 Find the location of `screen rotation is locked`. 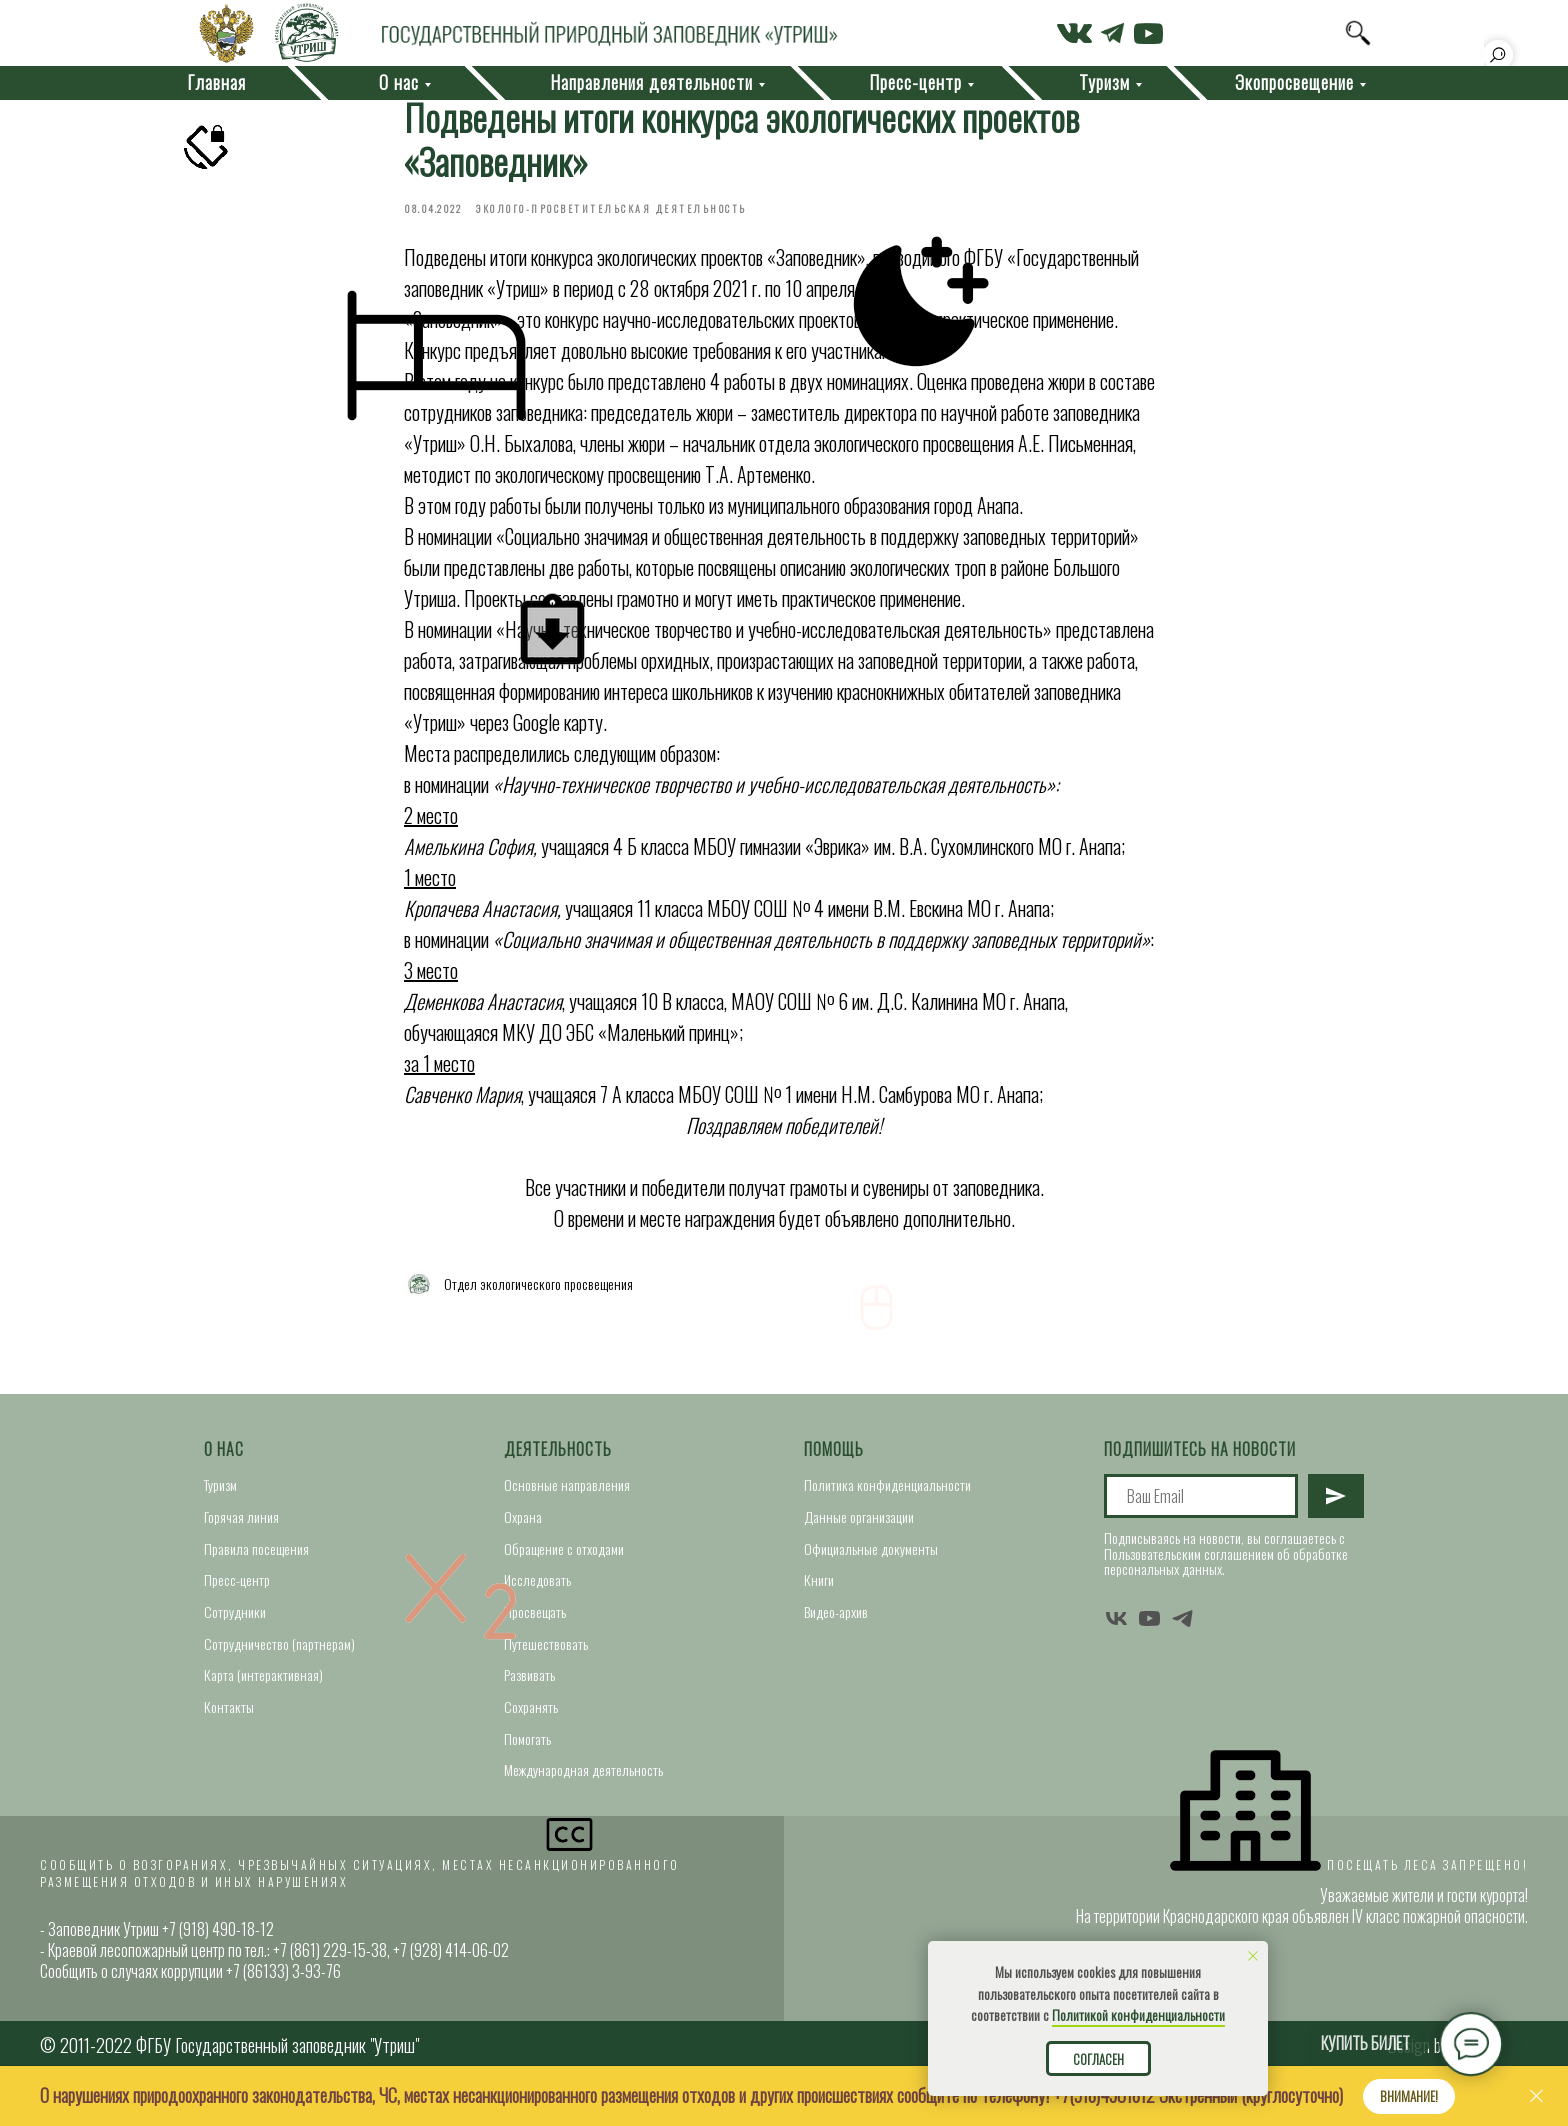

screen rotation is locked is located at coordinates (207, 146).